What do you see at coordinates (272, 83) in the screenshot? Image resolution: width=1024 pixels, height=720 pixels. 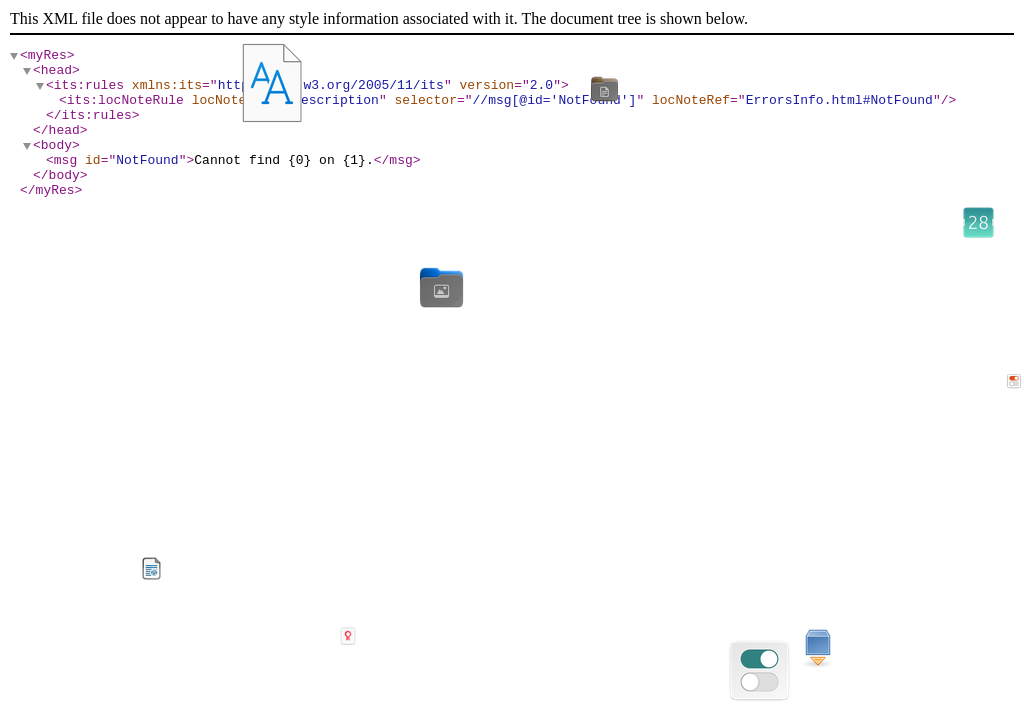 I see `open a font file` at bounding box center [272, 83].